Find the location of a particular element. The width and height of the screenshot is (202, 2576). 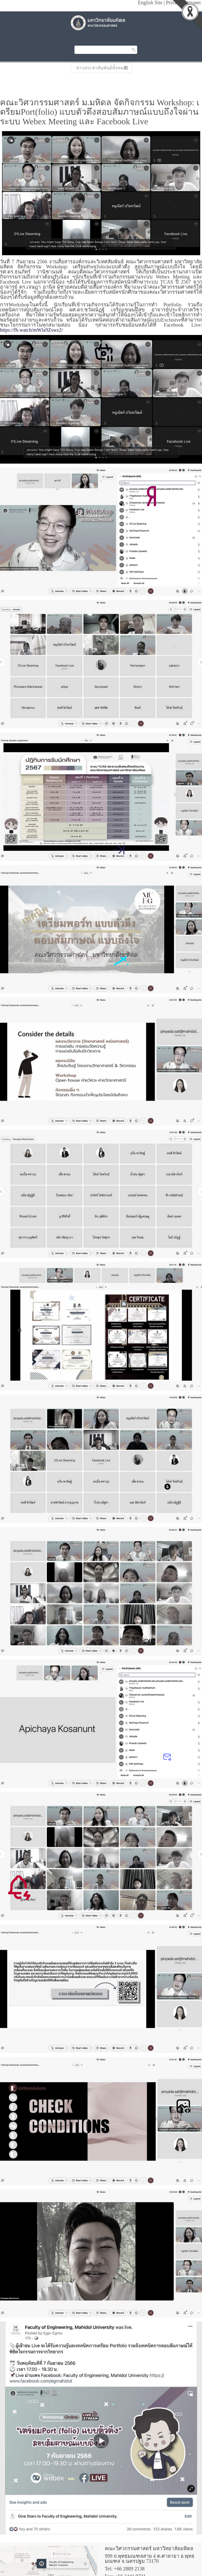

AI-powered email or smart compose feature is located at coordinates (167, 1757).